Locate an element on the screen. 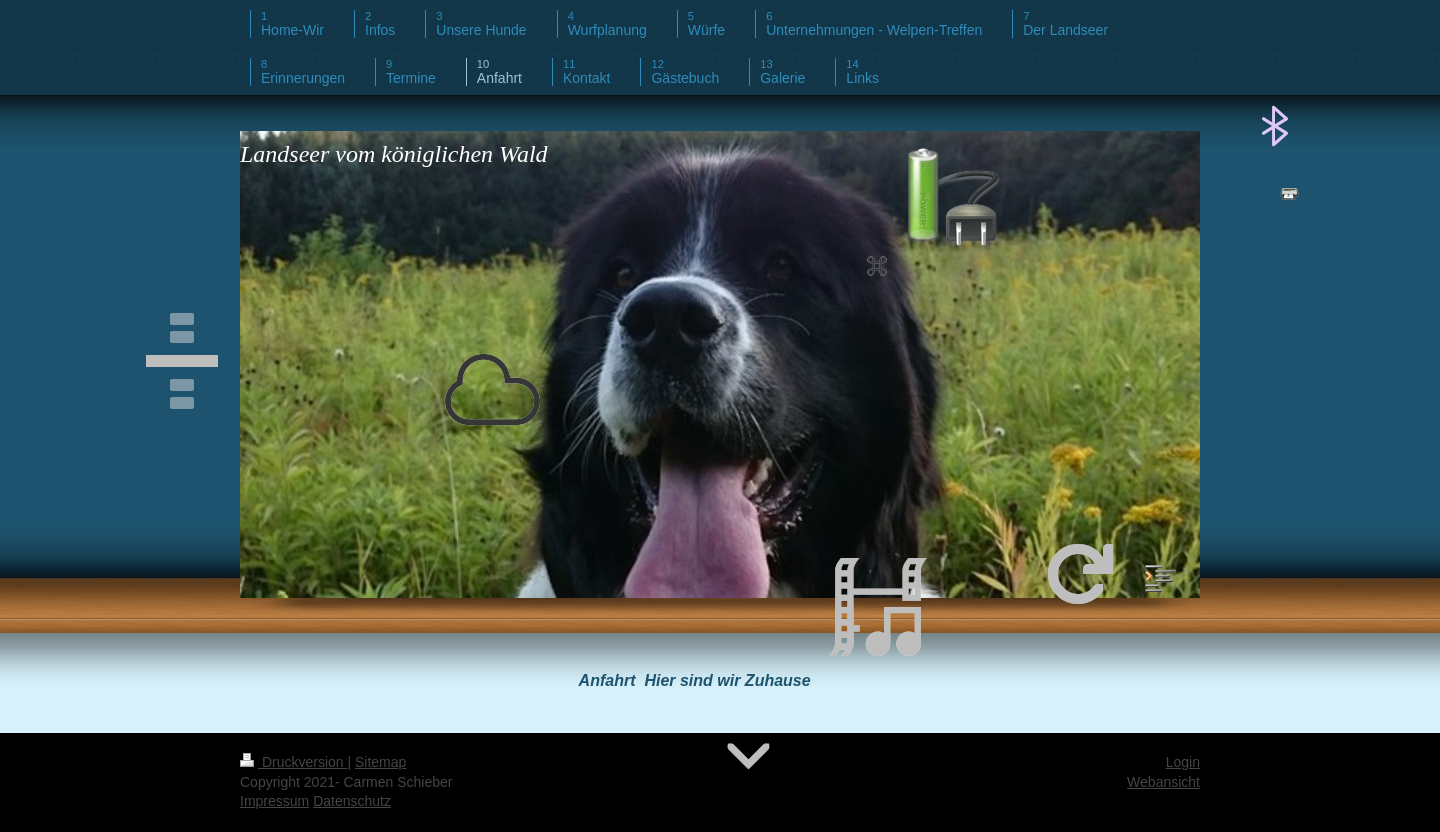 The image size is (1440, 832). battery fully charged and connected to power is located at coordinates (948, 195).